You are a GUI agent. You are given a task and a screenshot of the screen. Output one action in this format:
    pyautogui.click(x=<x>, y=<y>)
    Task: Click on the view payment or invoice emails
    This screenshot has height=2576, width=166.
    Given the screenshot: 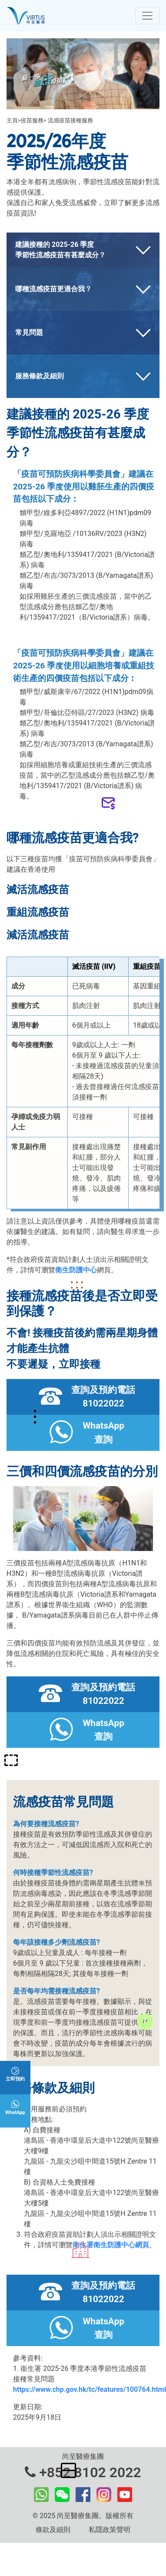 What is the action you would take?
    pyautogui.click(x=108, y=802)
    